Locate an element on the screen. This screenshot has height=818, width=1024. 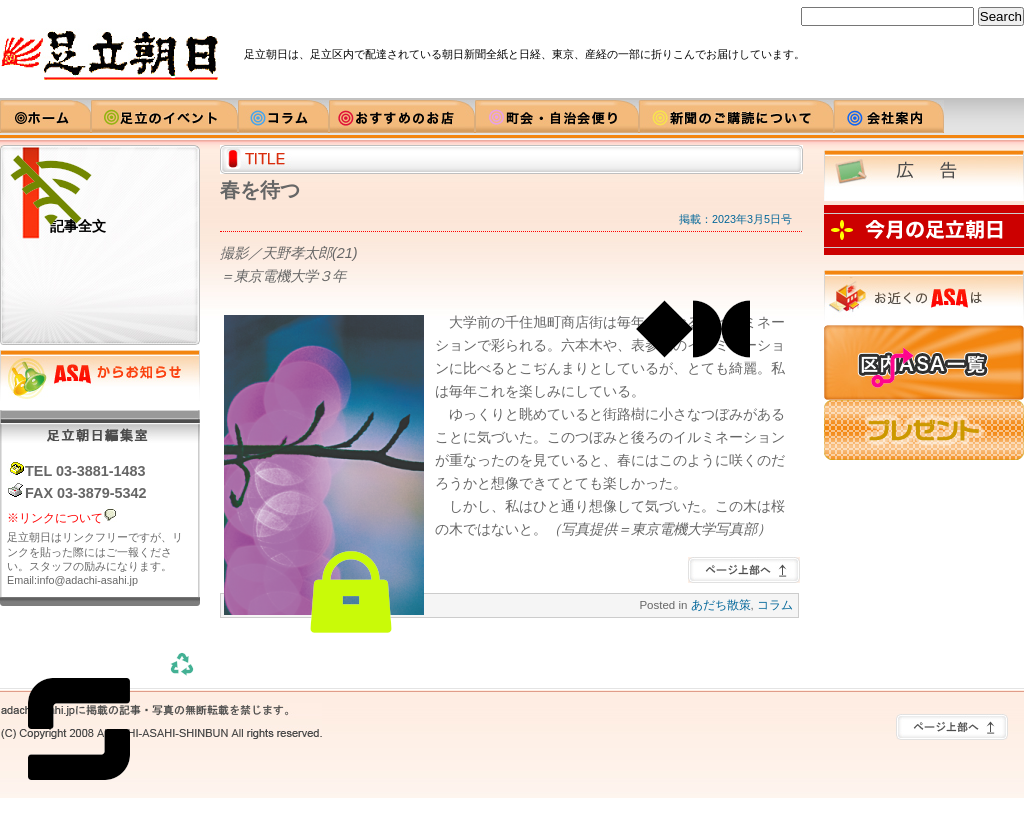
start.gg logo is located at coordinates (79, 729).